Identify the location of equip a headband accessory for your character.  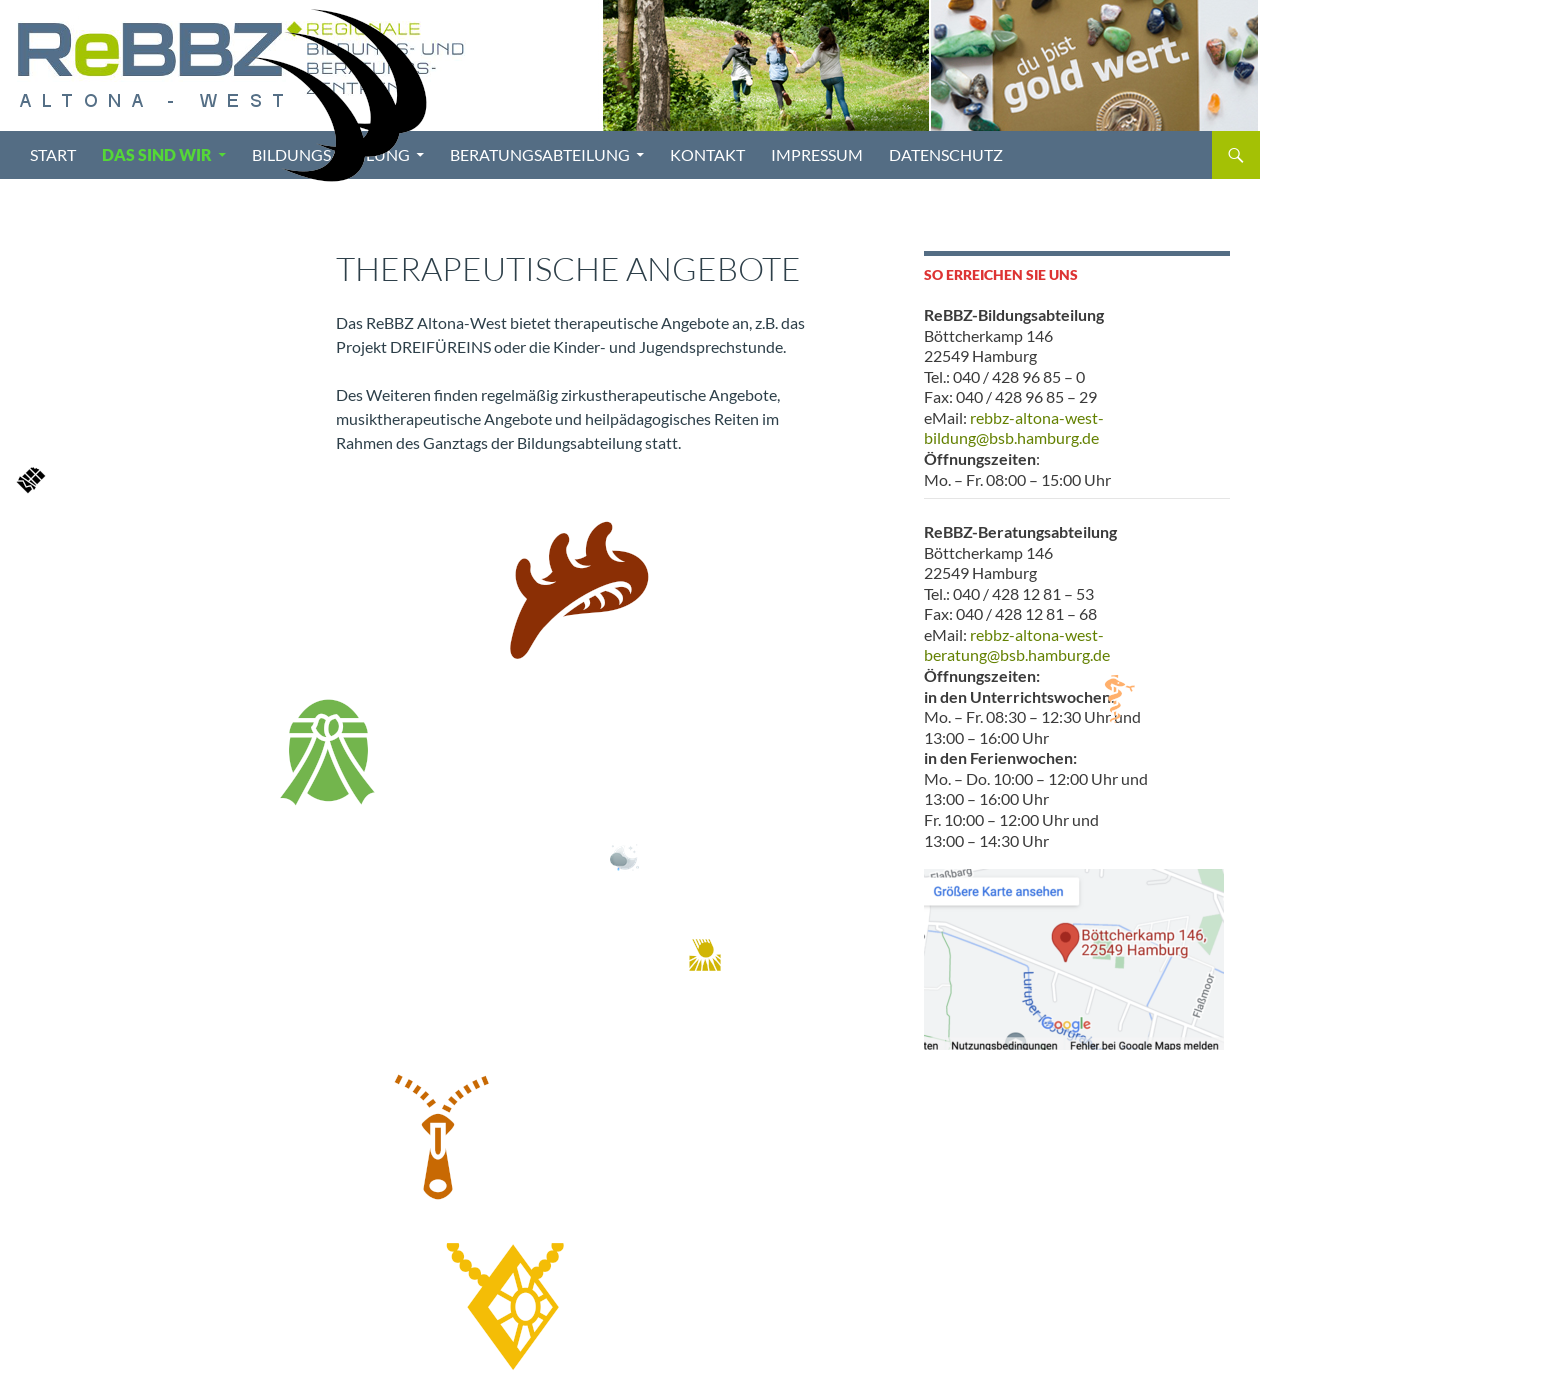
(328, 752).